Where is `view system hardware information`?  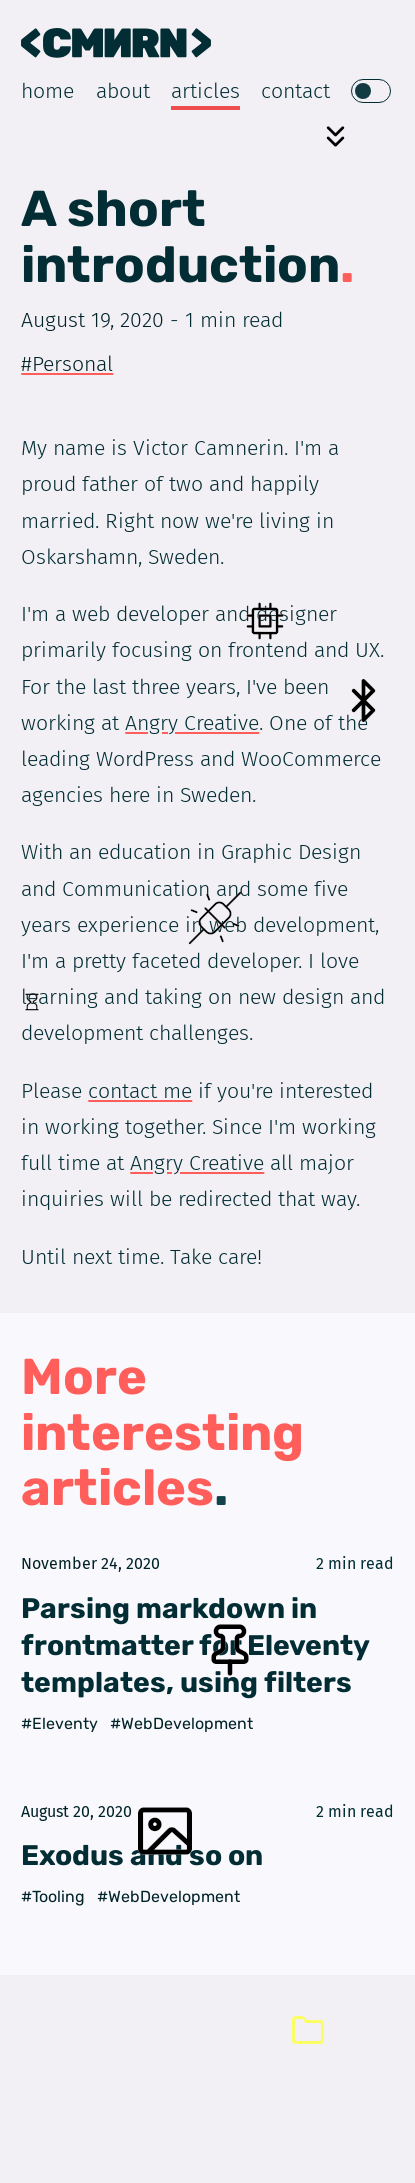 view system hardware information is located at coordinates (265, 621).